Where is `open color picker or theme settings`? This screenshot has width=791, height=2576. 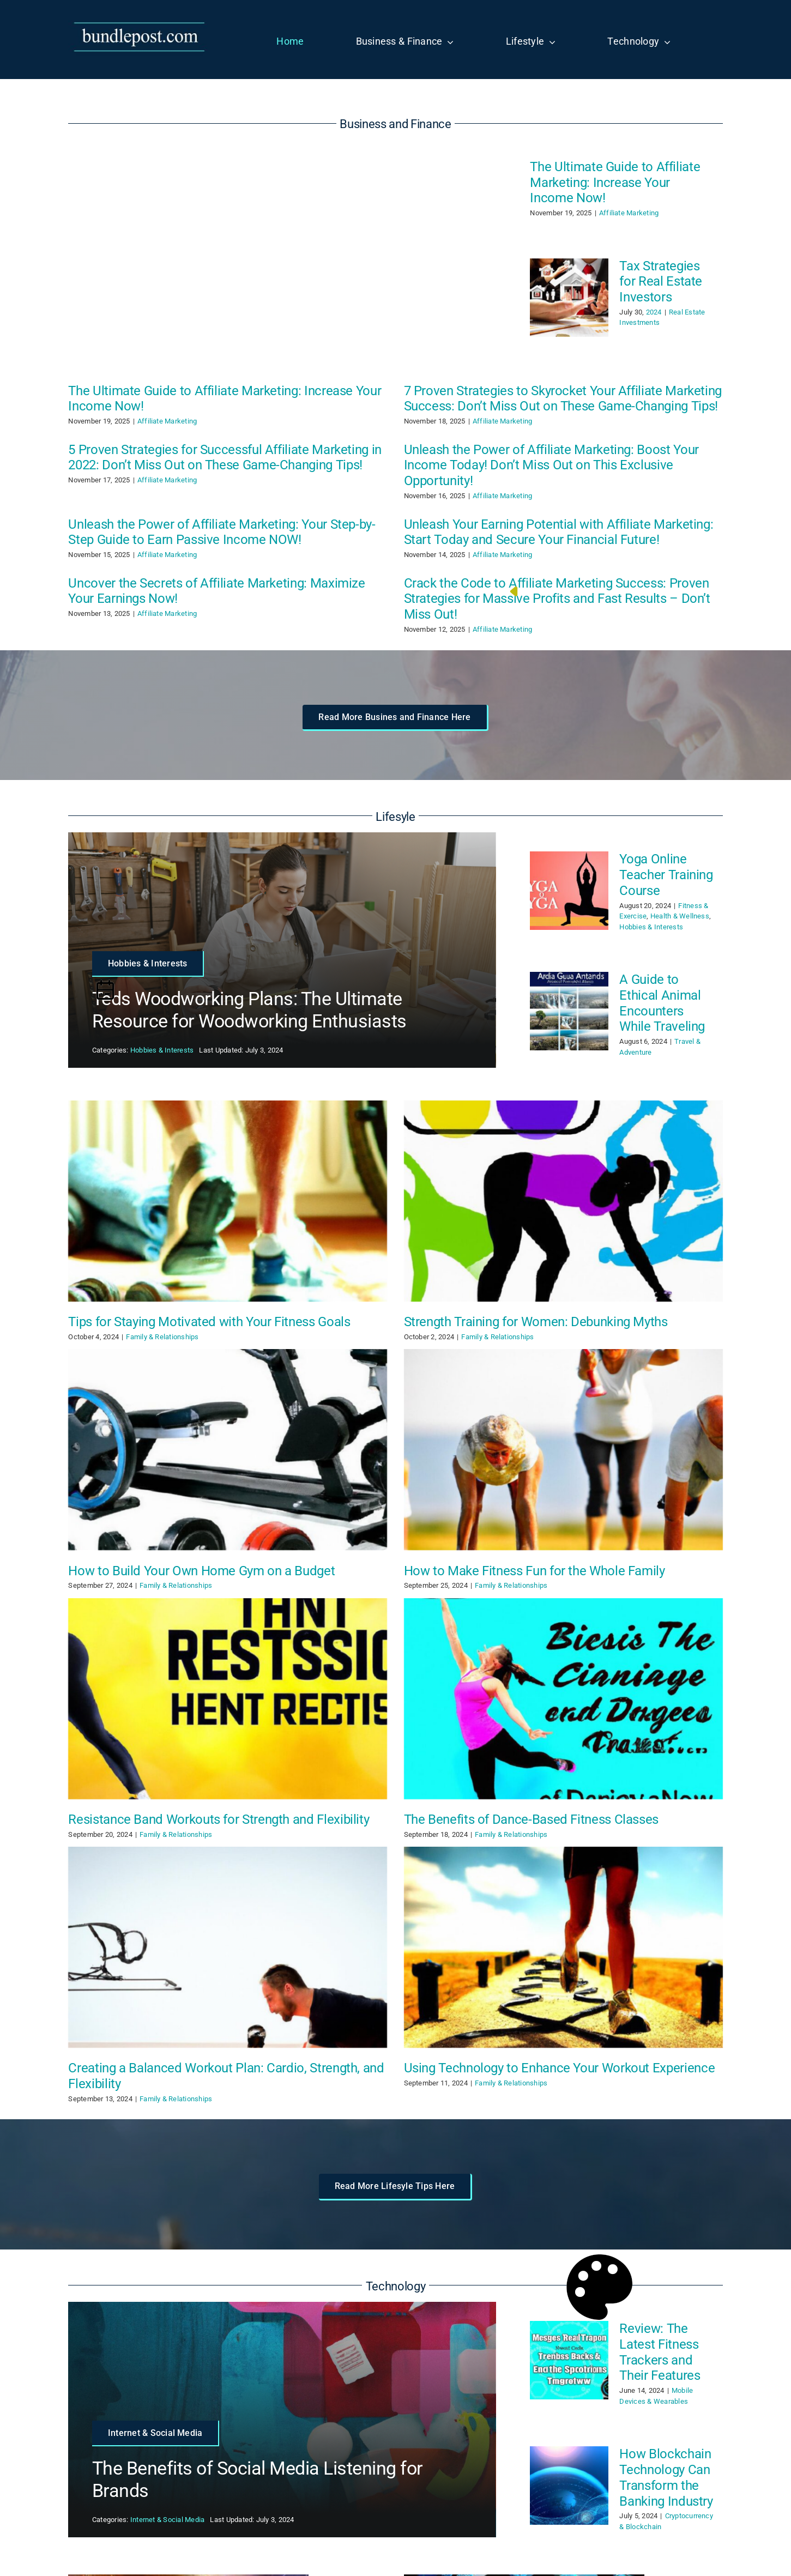
open color picker or theme settings is located at coordinates (600, 2287).